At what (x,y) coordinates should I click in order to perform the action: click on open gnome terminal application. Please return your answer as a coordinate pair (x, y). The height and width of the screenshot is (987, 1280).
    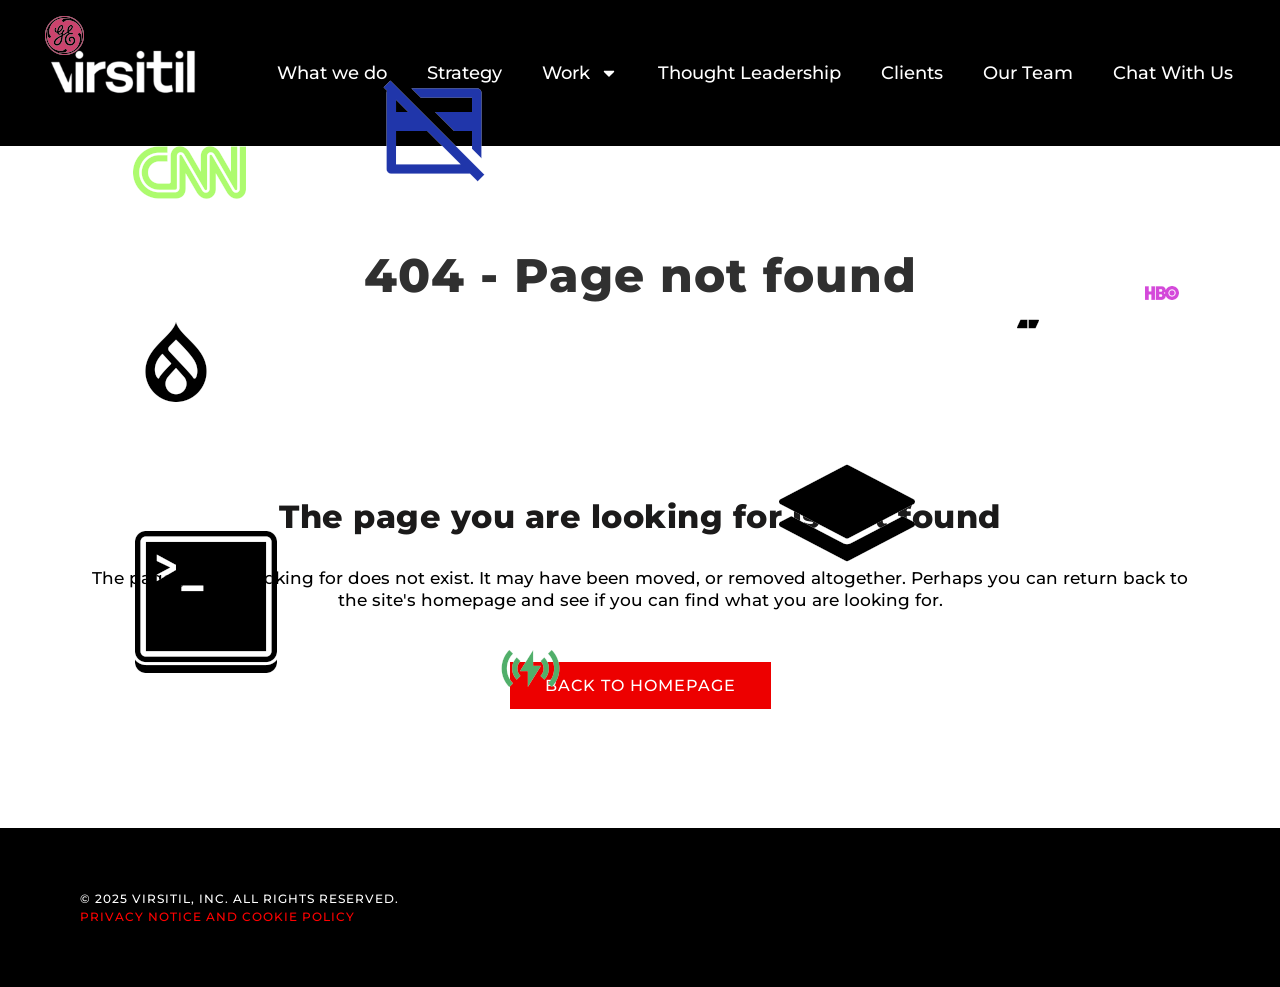
    Looking at the image, I should click on (206, 602).